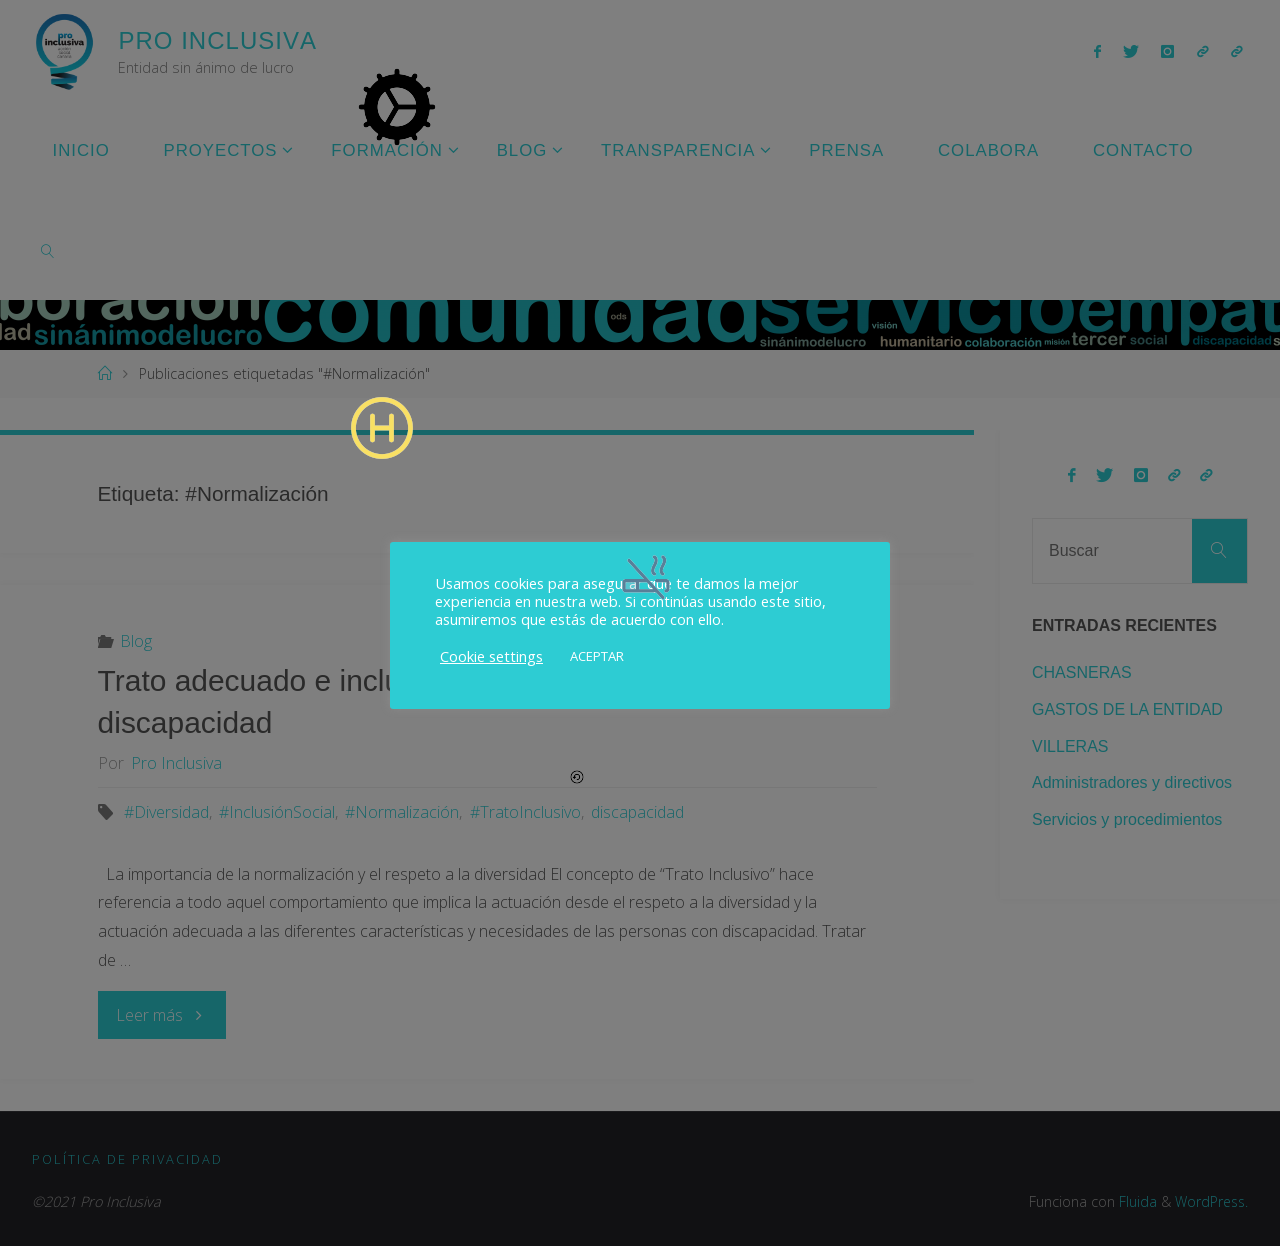 Image resolution: width=1280 pixels, height=1246 pixels. Describe the element at coordinates (382, 428) in the screenshot. I see `hospital or helipad location marker` at that location.